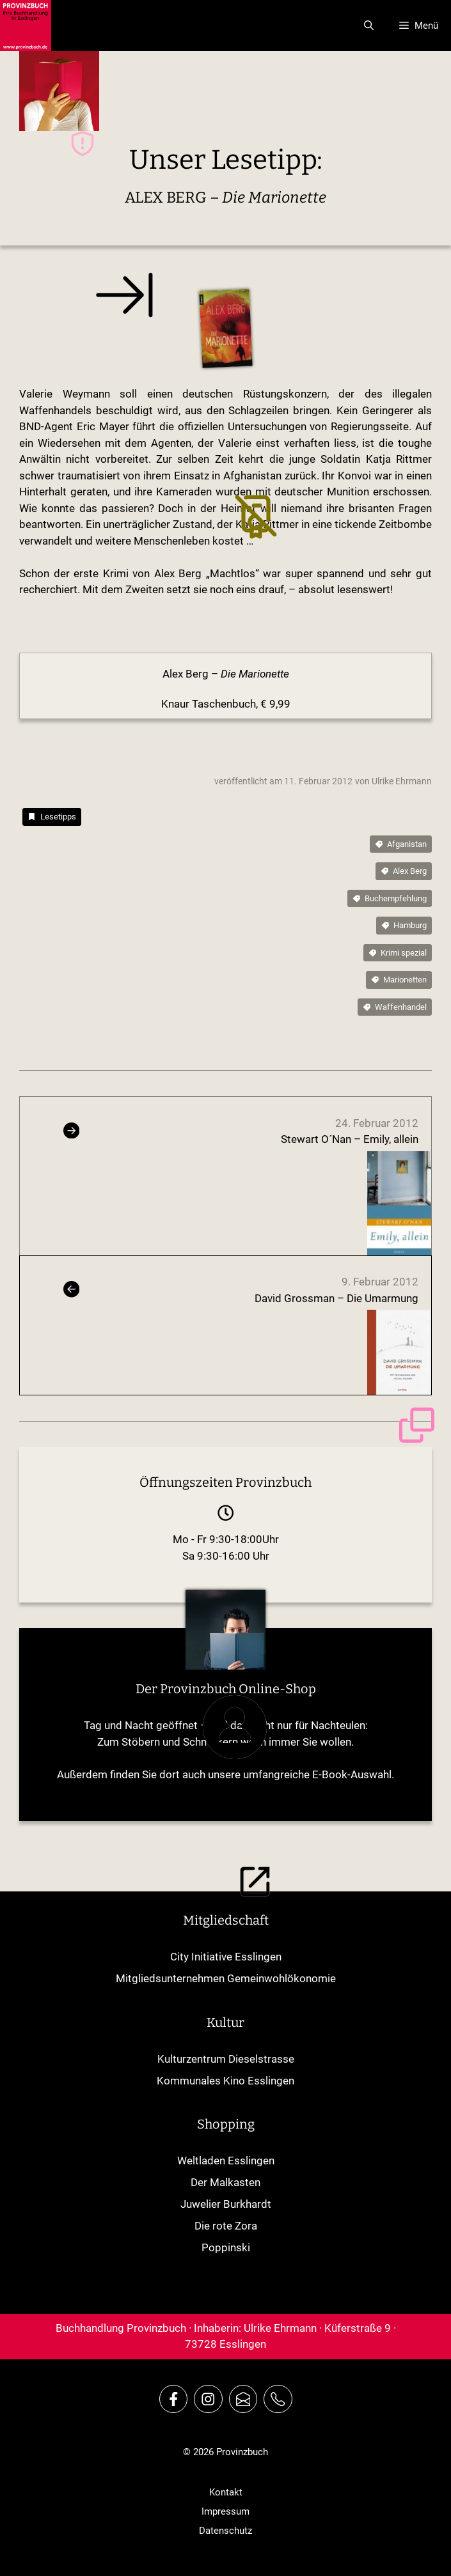  I want to click on copy to clipboard, so click(416, 1425).